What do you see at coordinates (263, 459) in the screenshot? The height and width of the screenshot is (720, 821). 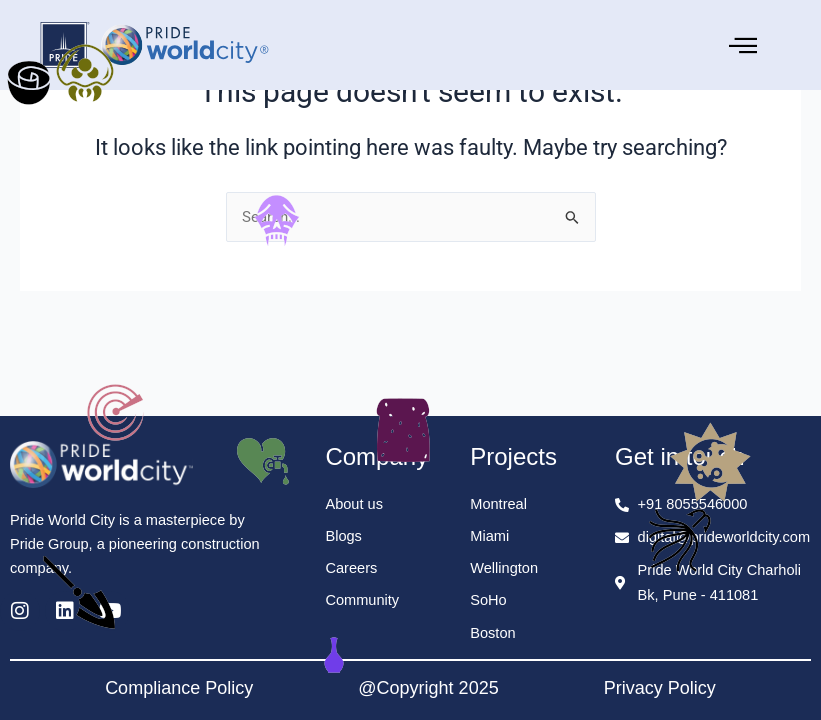 I see `tap into health or life resources` at bounding box center [263, 459].